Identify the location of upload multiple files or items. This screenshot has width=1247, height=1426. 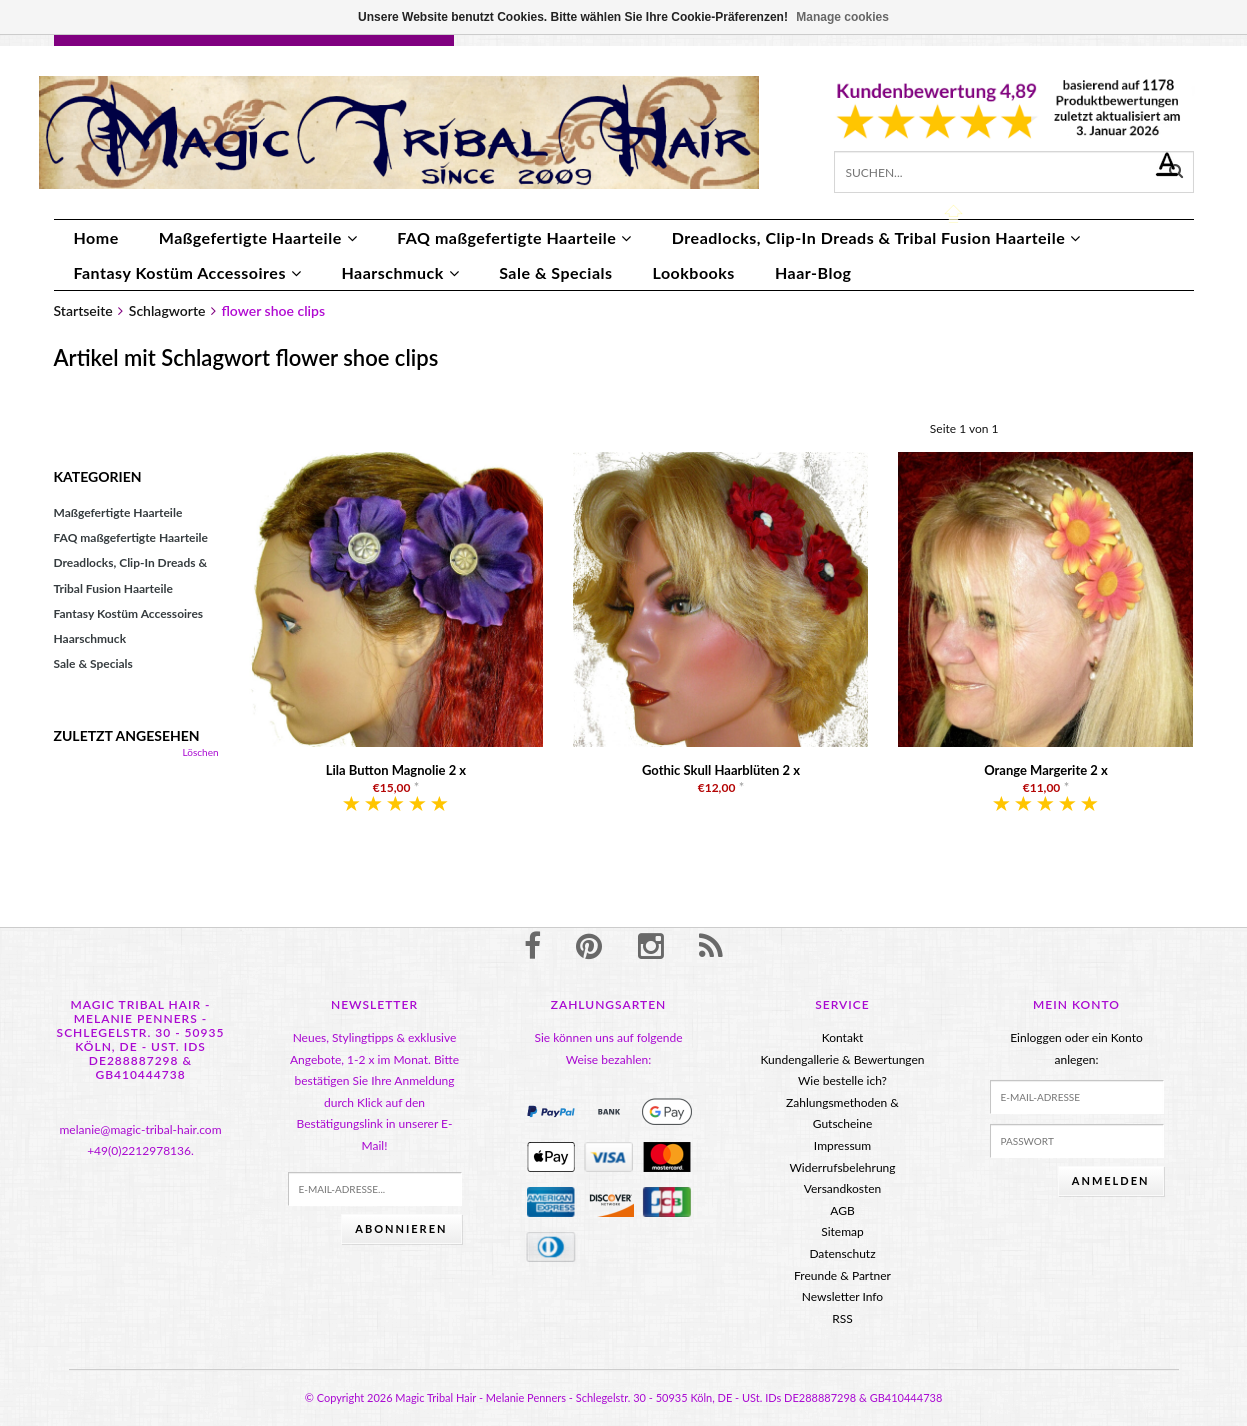
(953, 214).